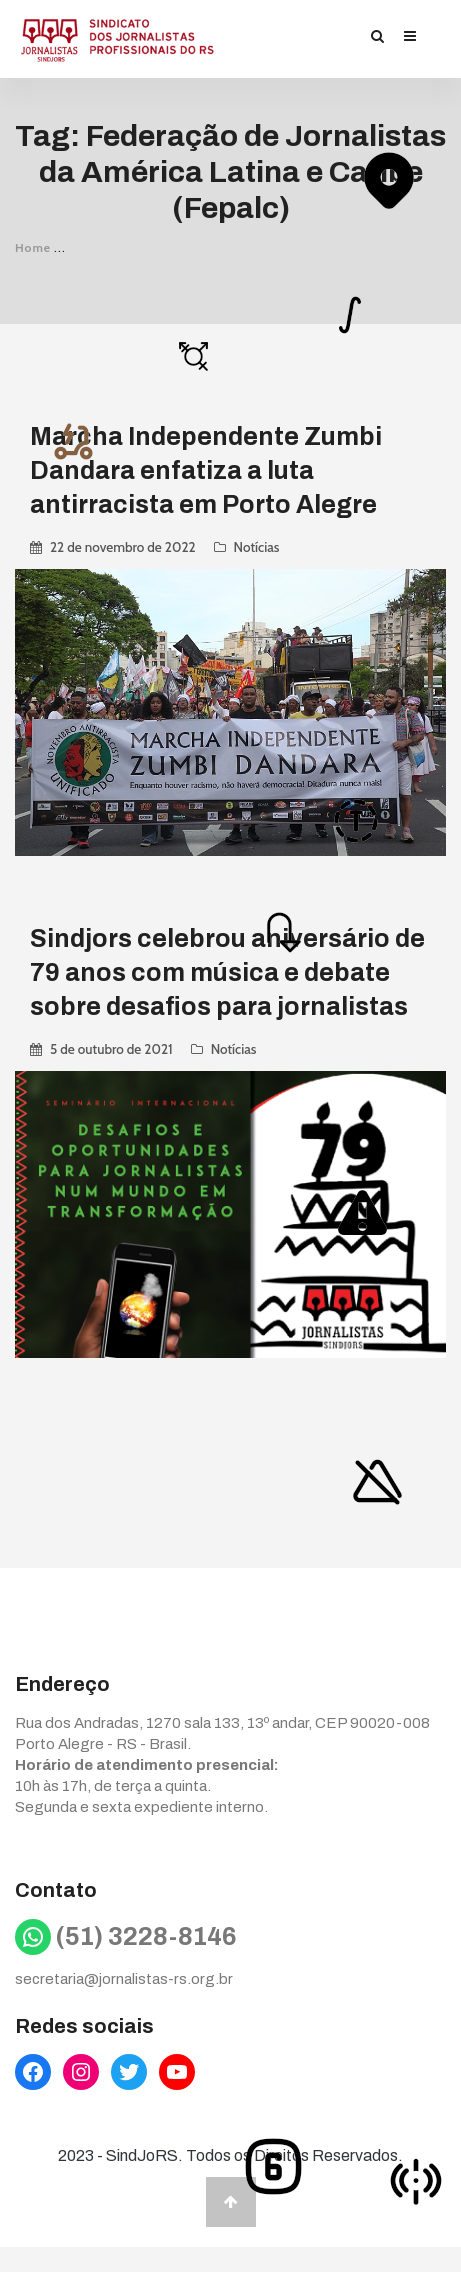 The image size is (461, 2272). Describe the element at coordinates (350, 315) in the screenshot. I see `access integral calculus tools` at that location.